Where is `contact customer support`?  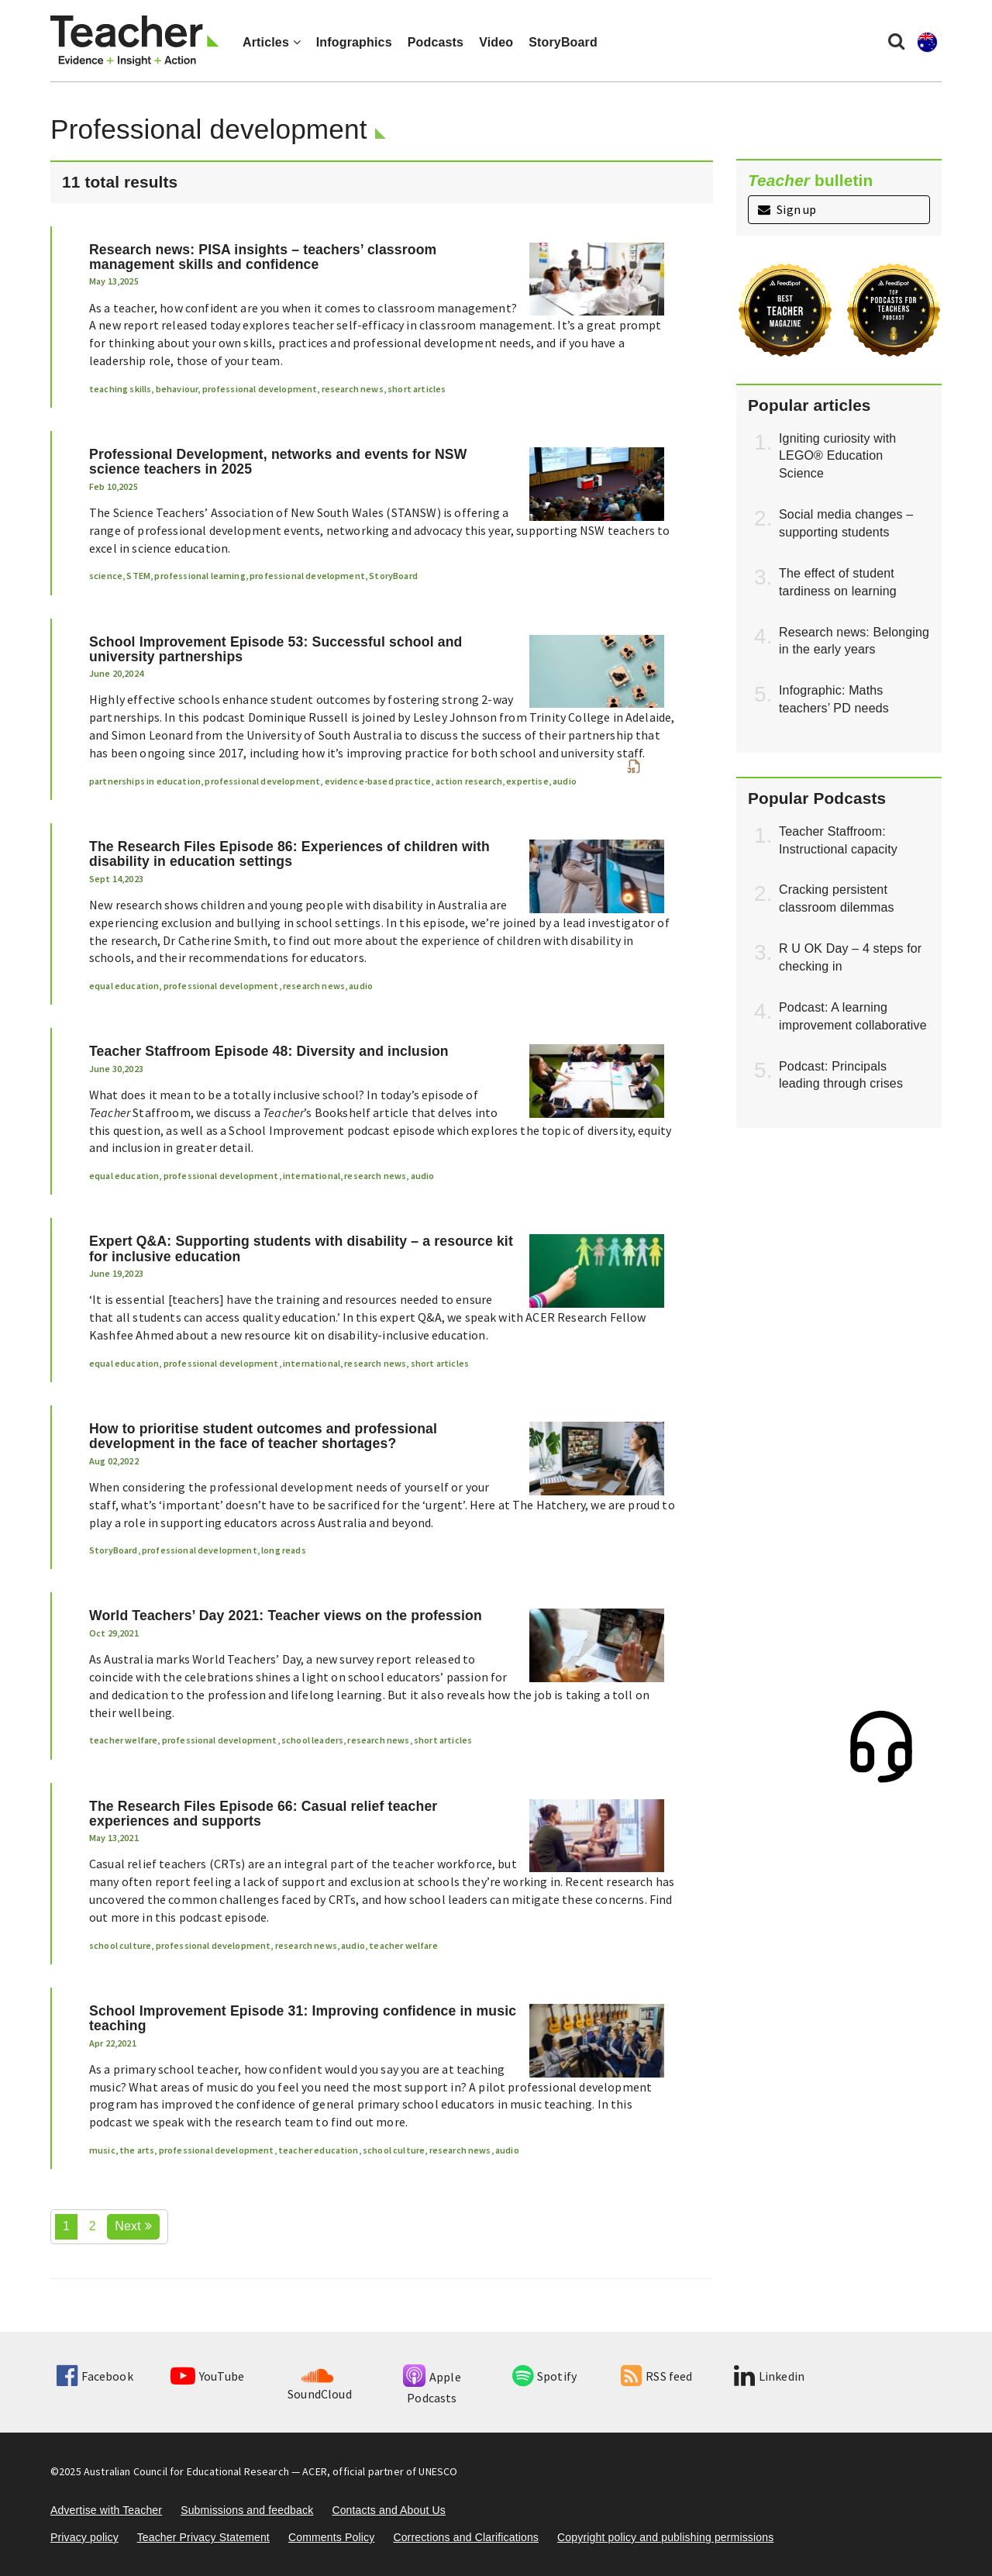 contact customer support is located at coordinates (881, 1745).